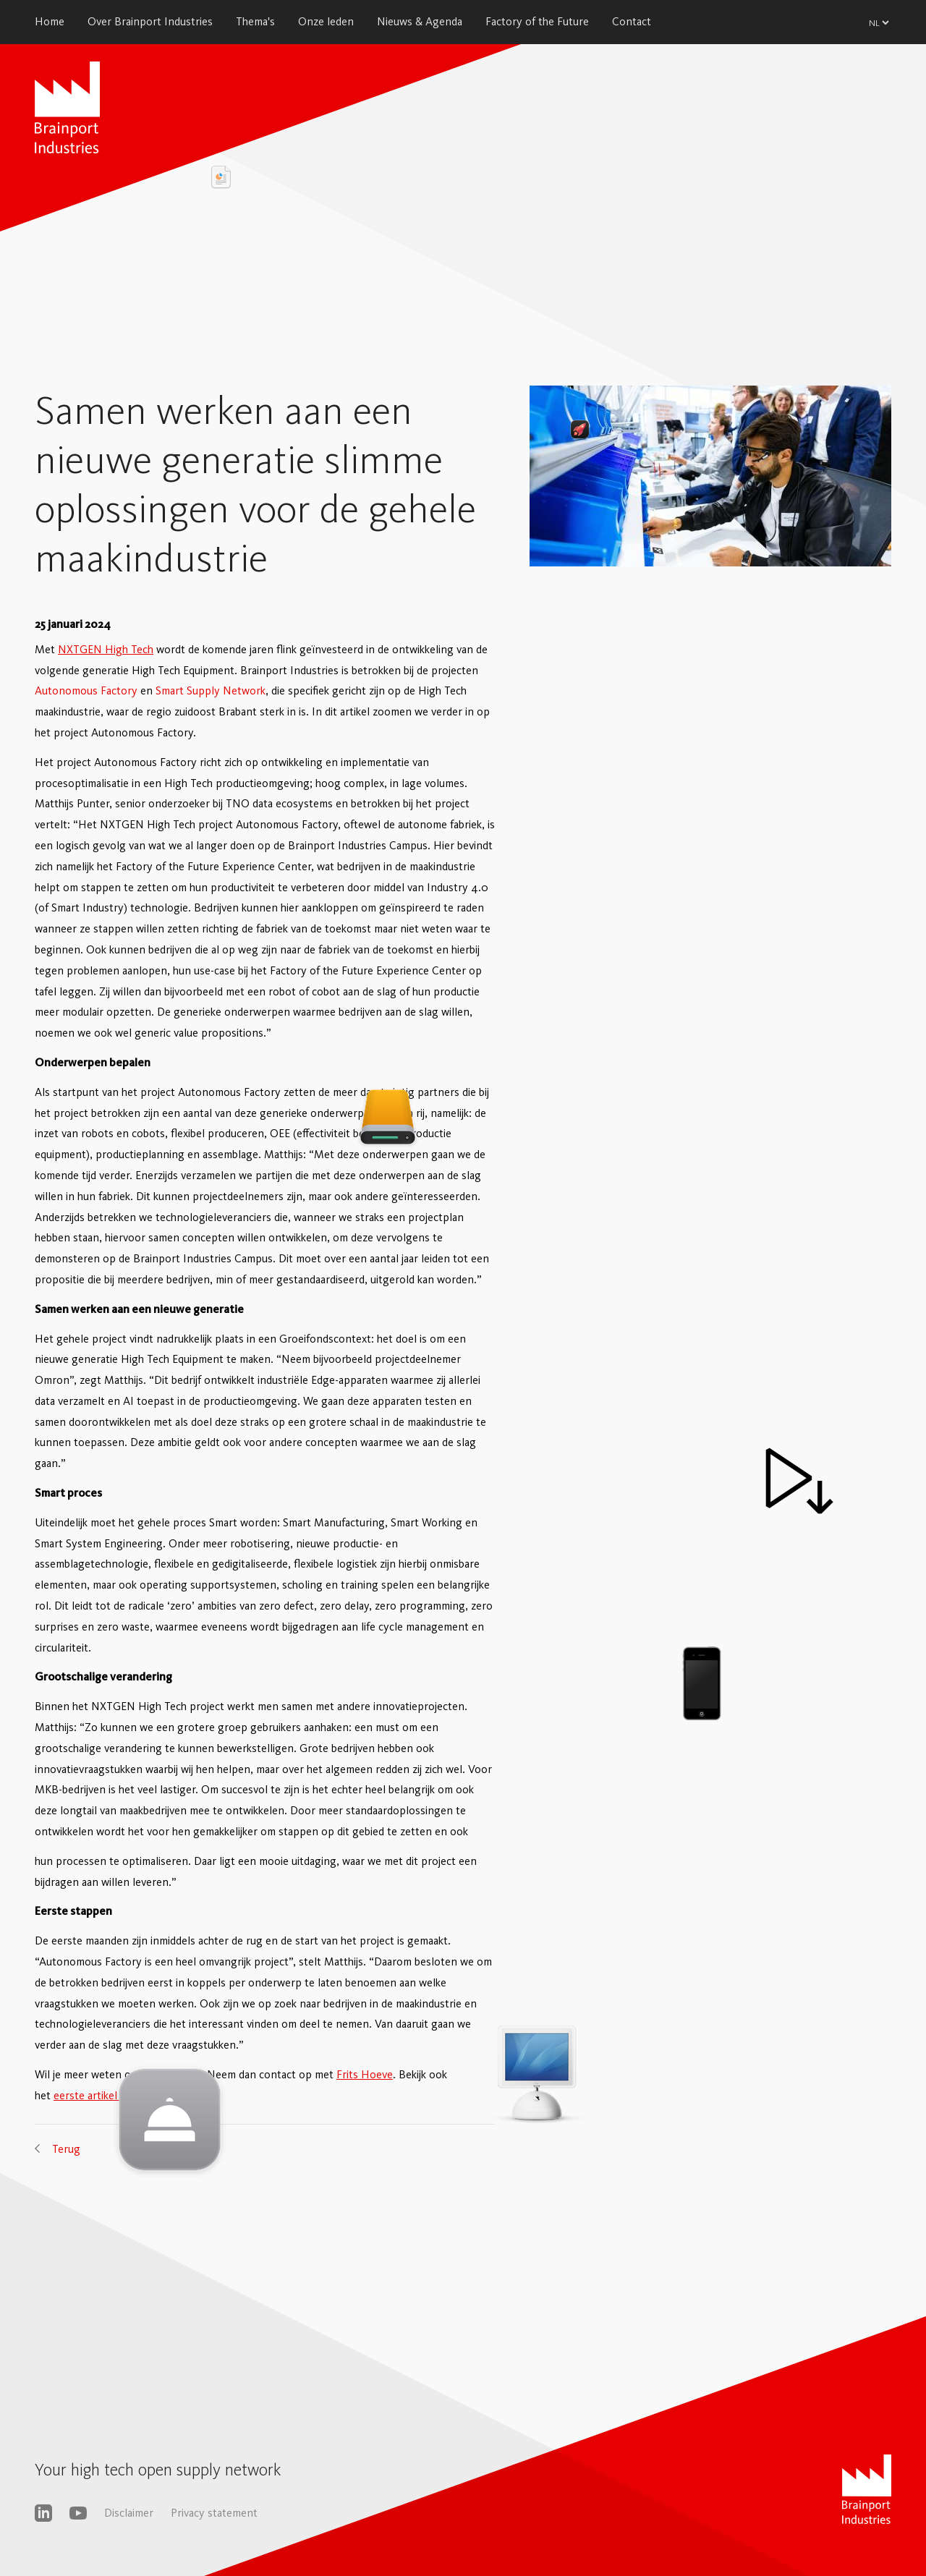 The height and width of the screenshot is (2576, 926). What do you see at coordinates (579, 429) in the screenshot?
I see `open the games app or library` at bounding box center [579, 429].